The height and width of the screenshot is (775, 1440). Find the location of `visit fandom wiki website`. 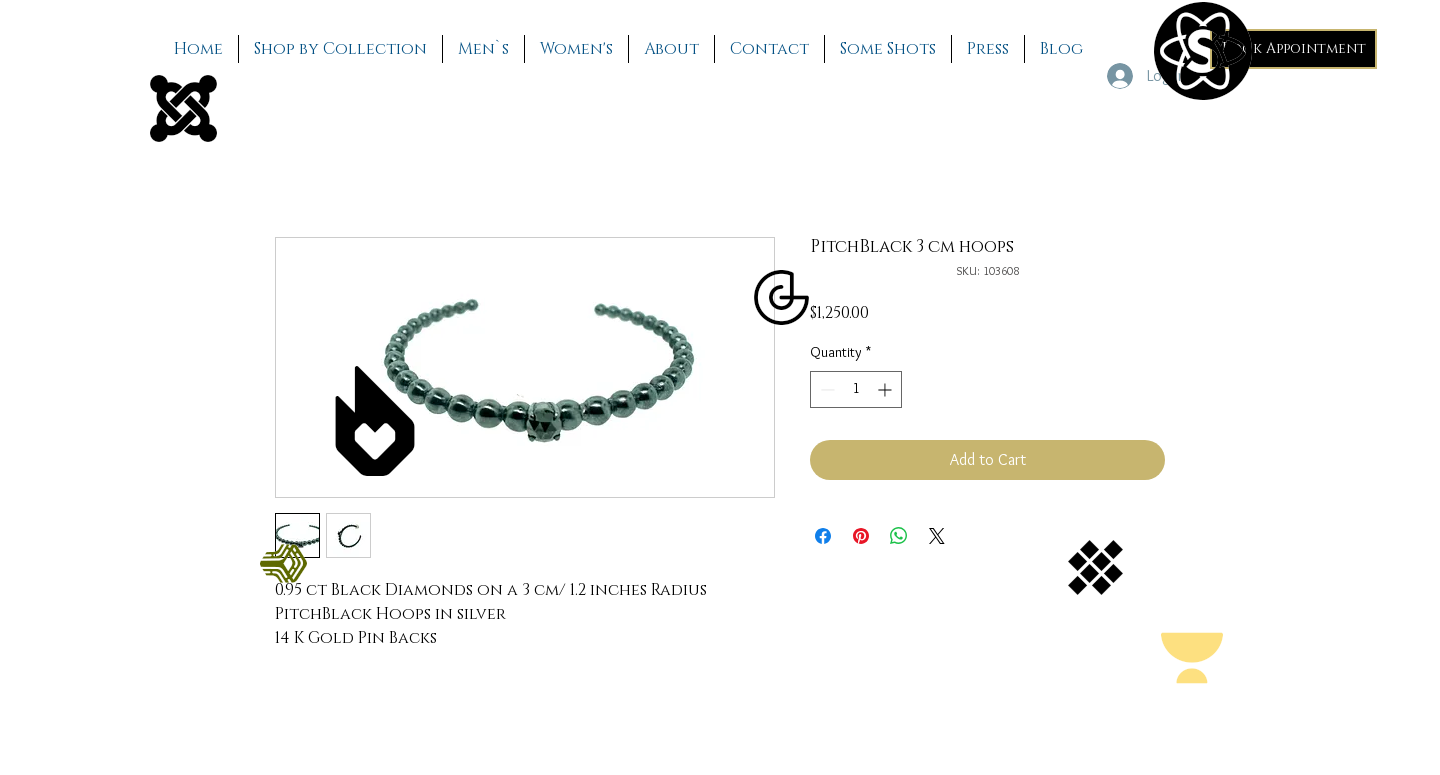

visit fandom wiki website is located at coordinates (375, 421).